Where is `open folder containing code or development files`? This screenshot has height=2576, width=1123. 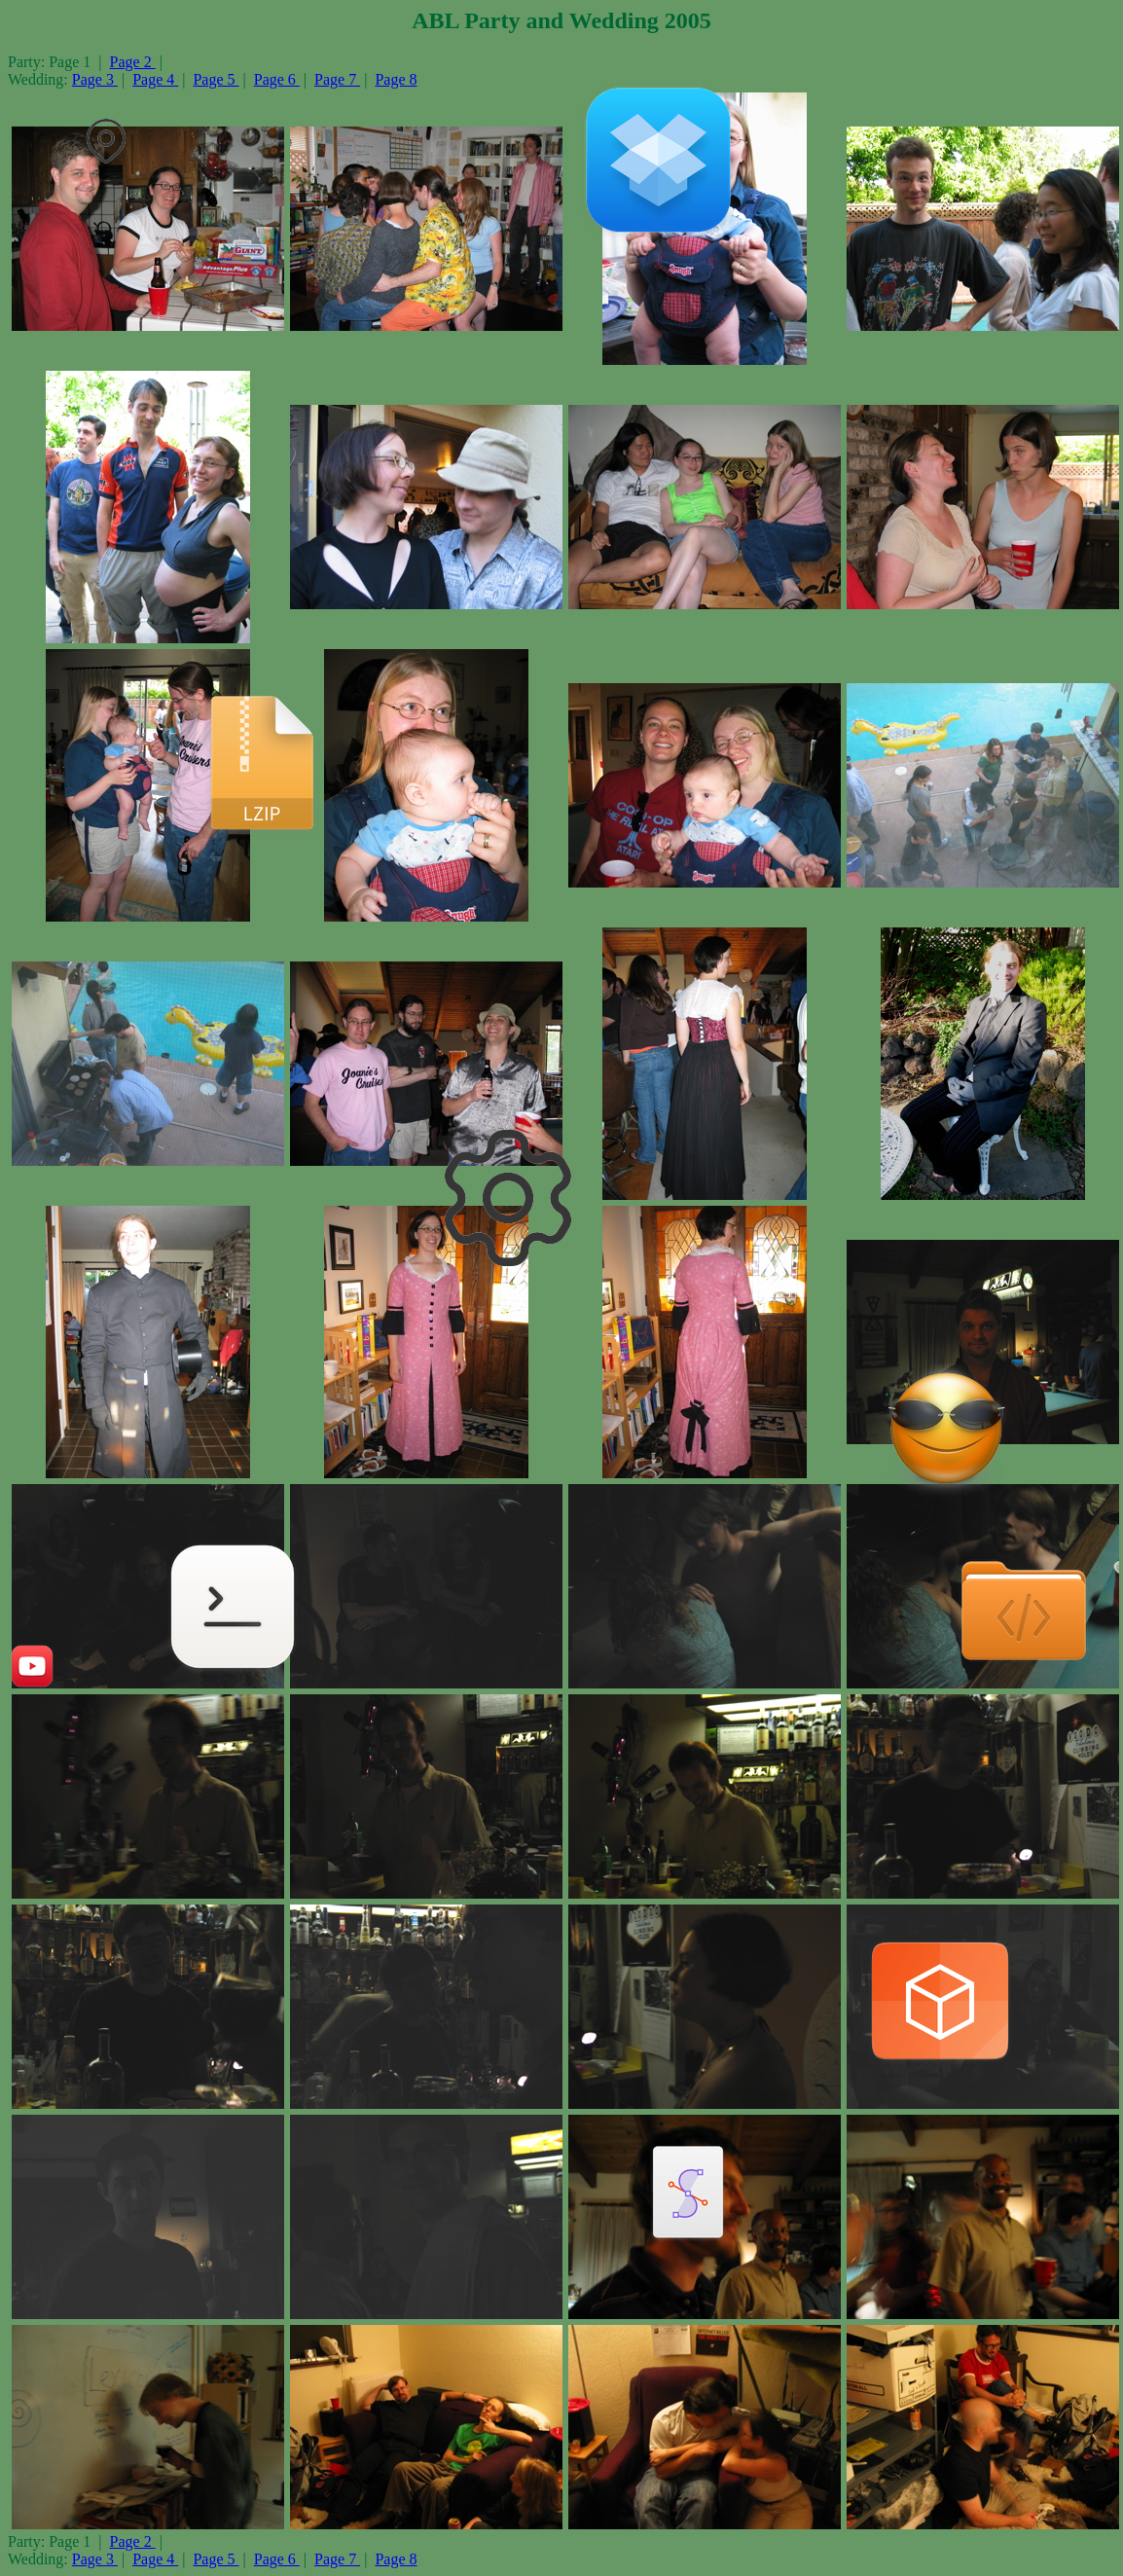 open folder containing code or development files is located at coordinates (1024, 1611).